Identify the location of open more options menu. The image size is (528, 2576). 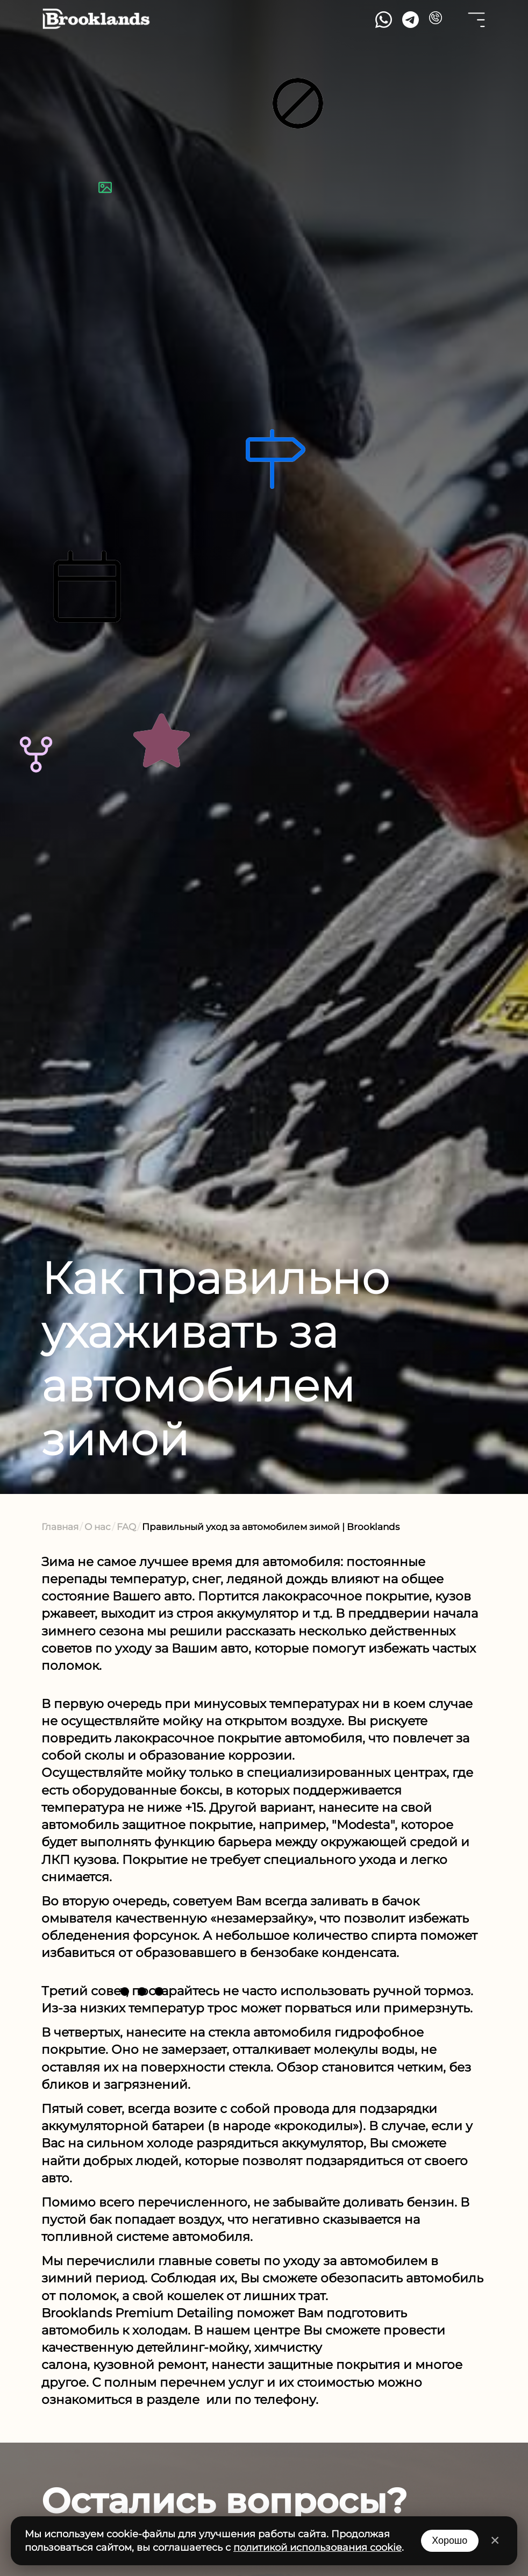
(142, 1991).